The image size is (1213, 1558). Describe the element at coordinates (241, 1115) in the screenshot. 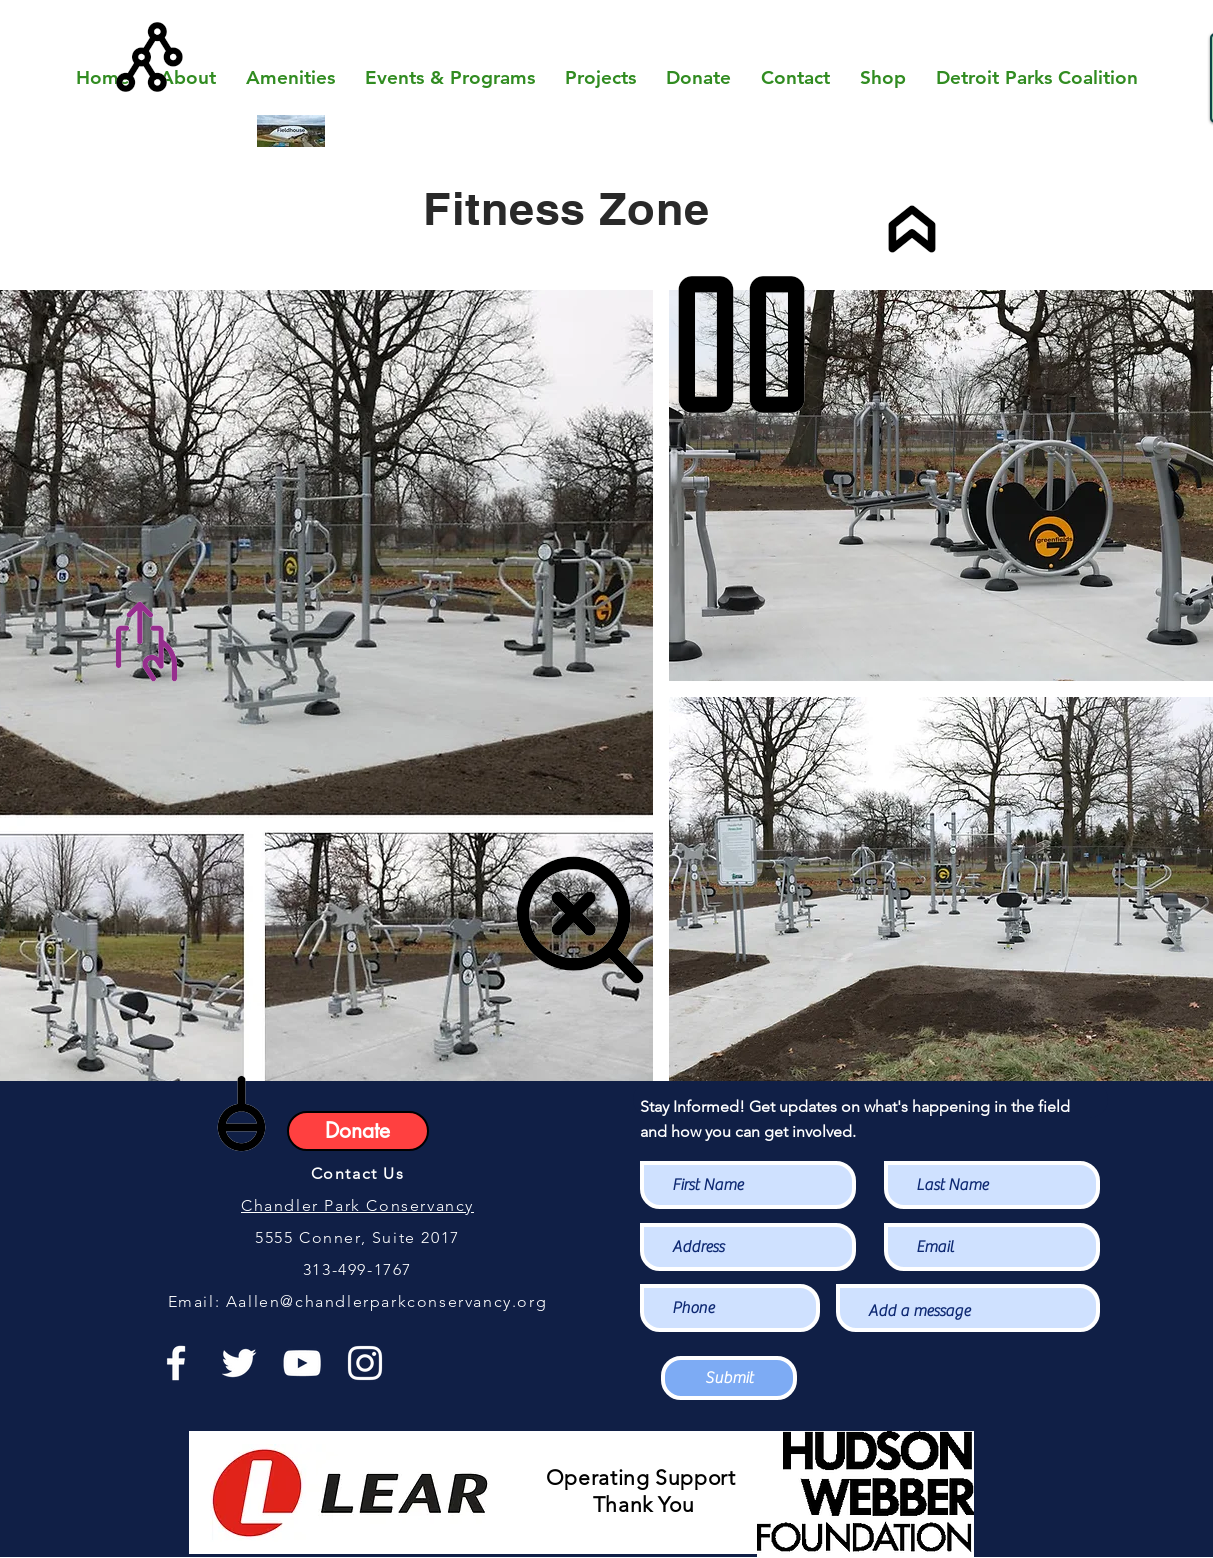

I see `select genderless or non-binary gender option` at that location.